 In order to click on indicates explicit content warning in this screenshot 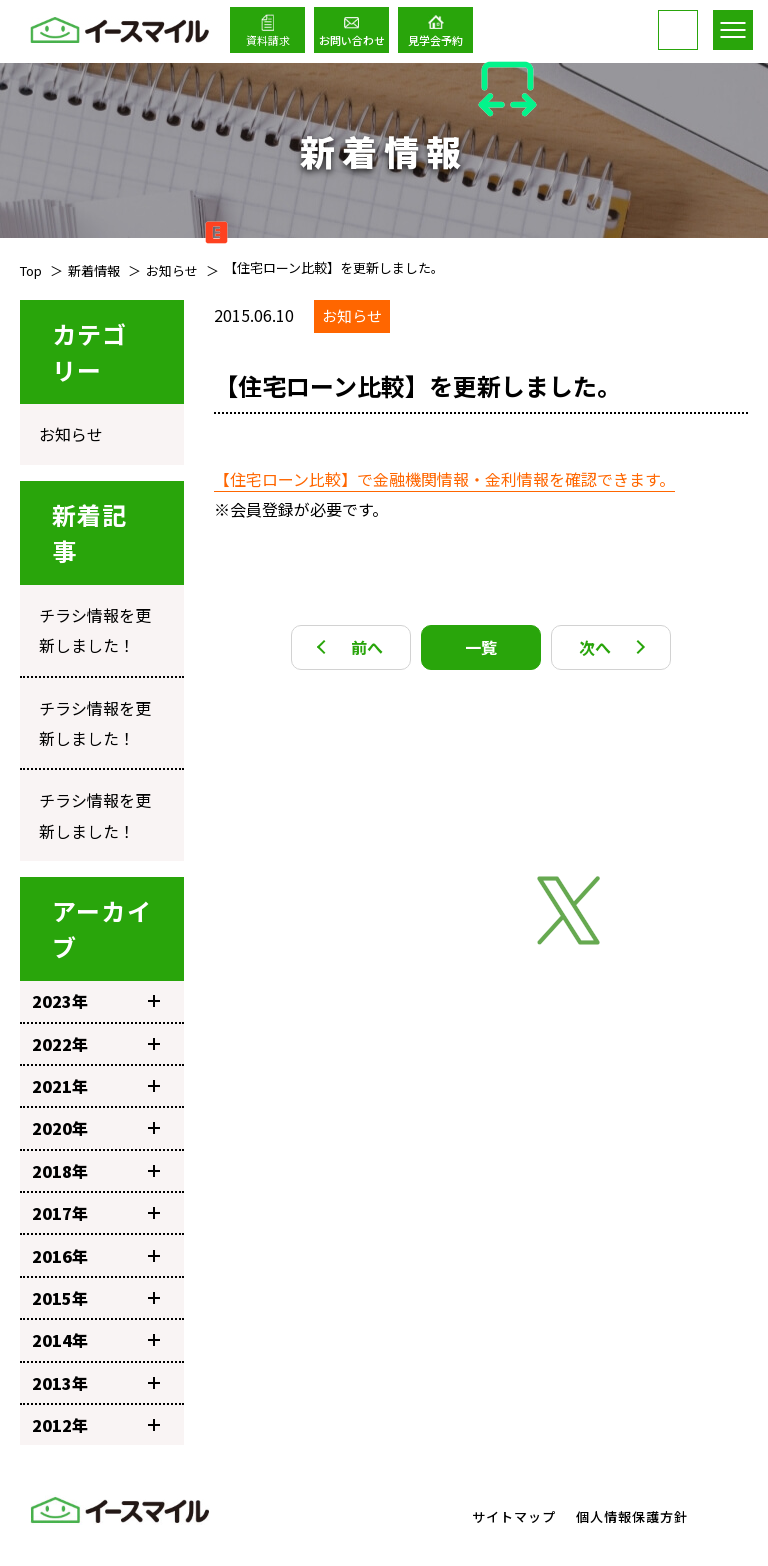, I will do `click(216, 232)`.